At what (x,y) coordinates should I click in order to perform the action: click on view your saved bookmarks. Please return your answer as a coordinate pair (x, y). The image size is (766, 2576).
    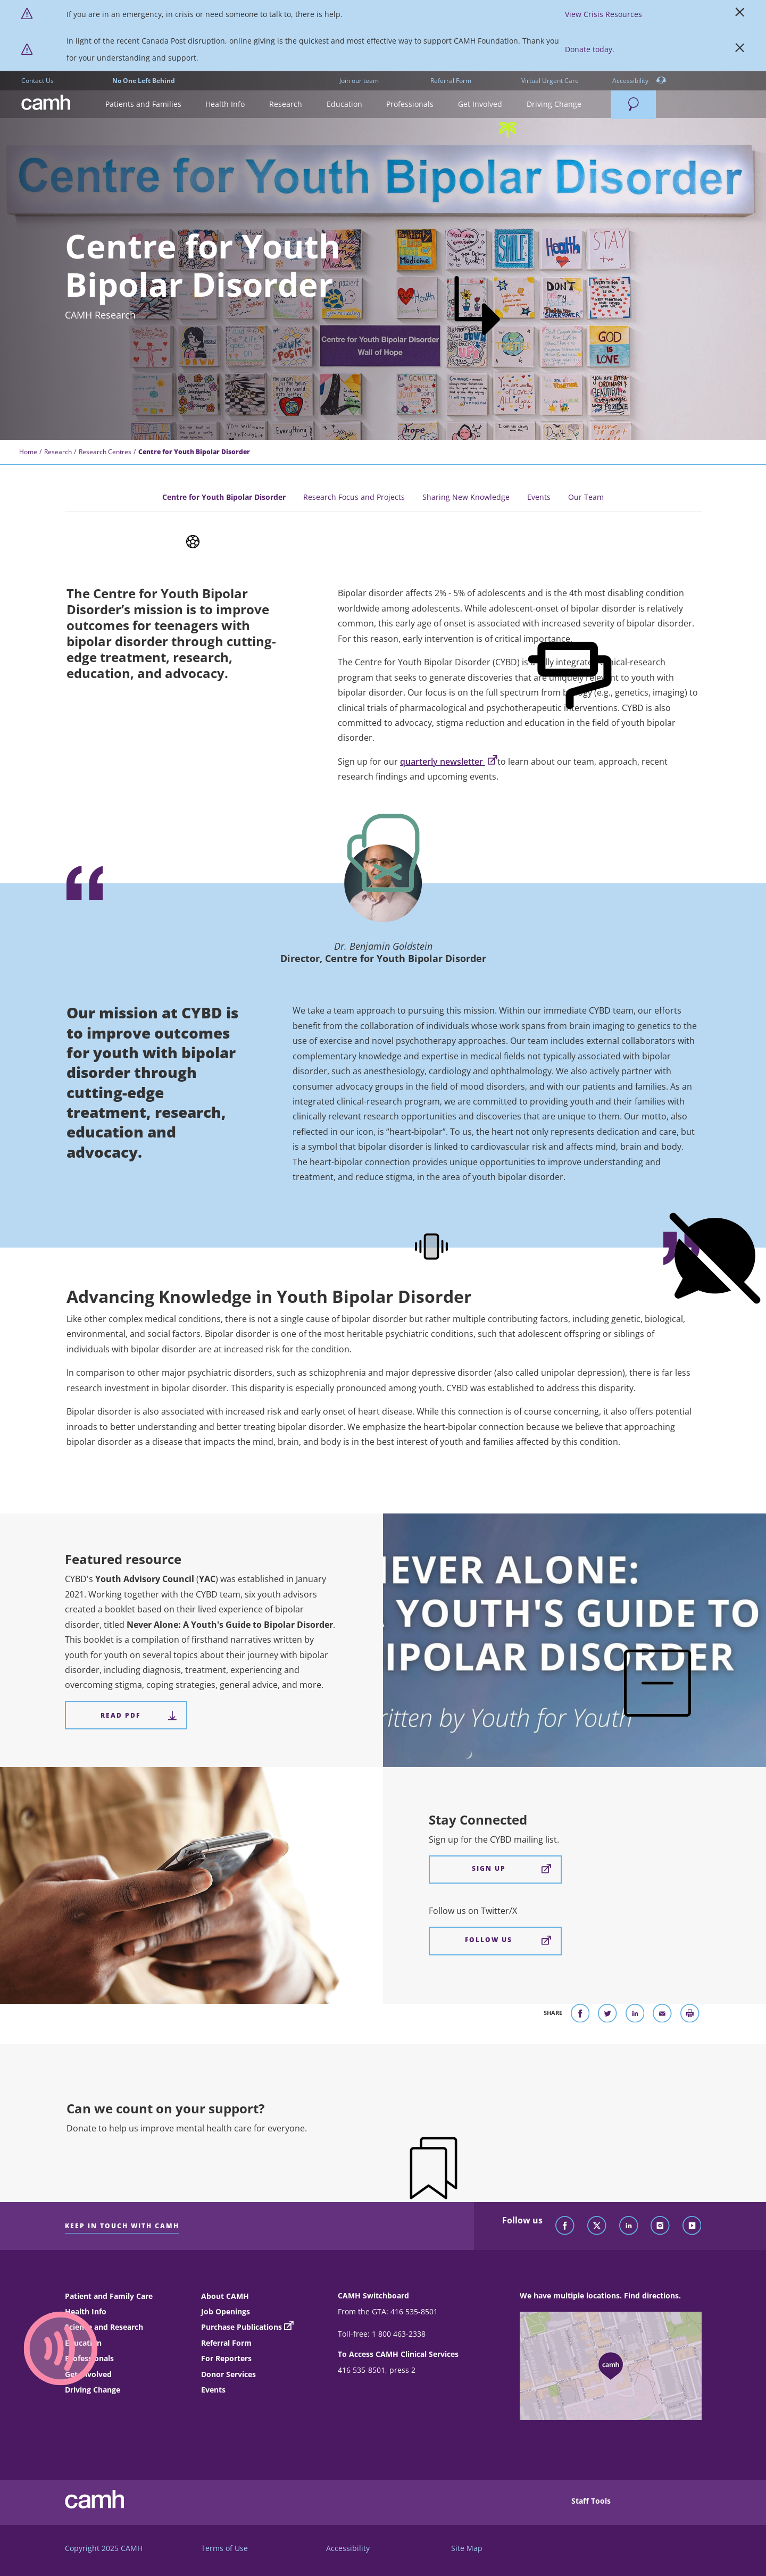
    Looking at the image, I should click on (434, 2168).